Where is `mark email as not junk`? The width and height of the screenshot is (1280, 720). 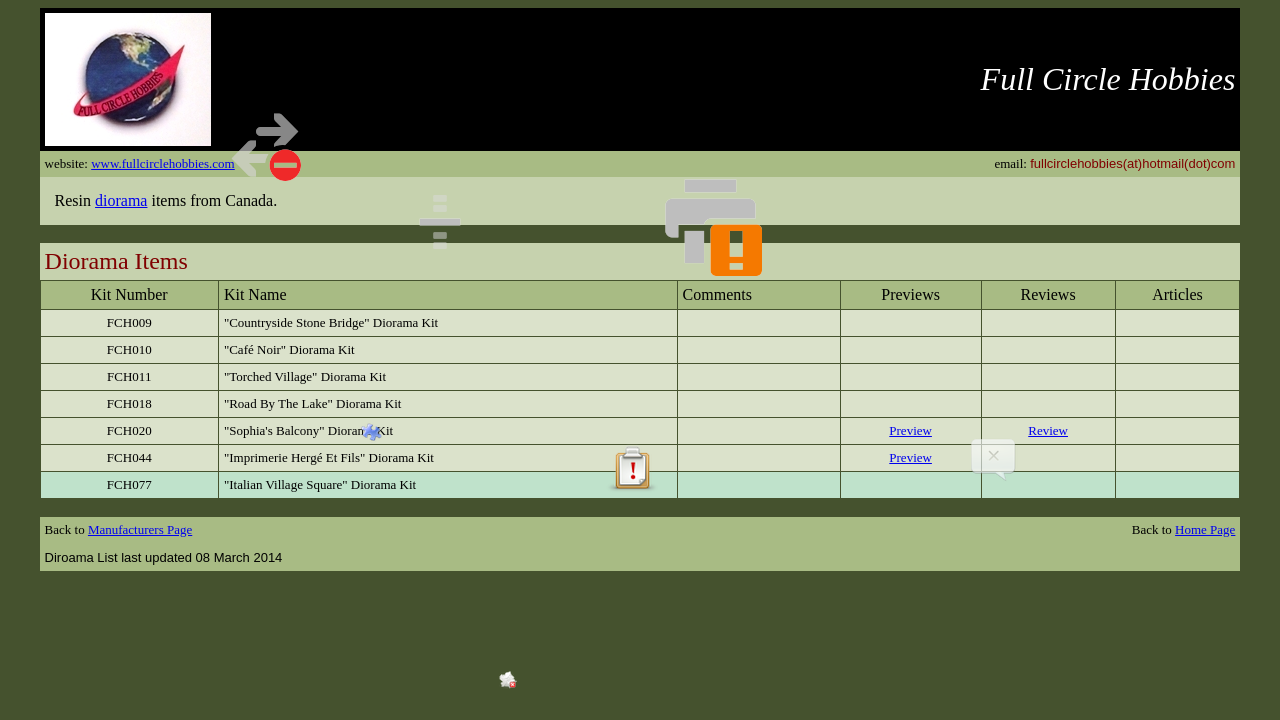 mark email as not junk is located at coordinates (508, 680).